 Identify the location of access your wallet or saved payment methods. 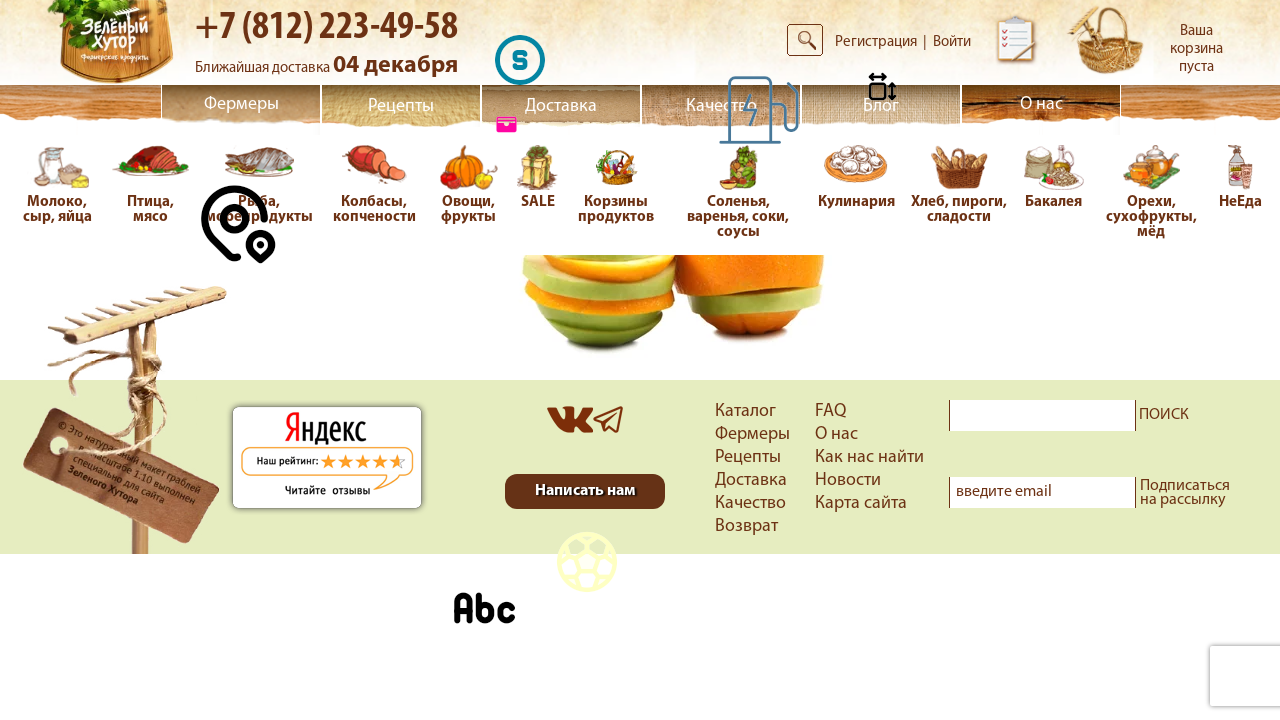
(506, 124).